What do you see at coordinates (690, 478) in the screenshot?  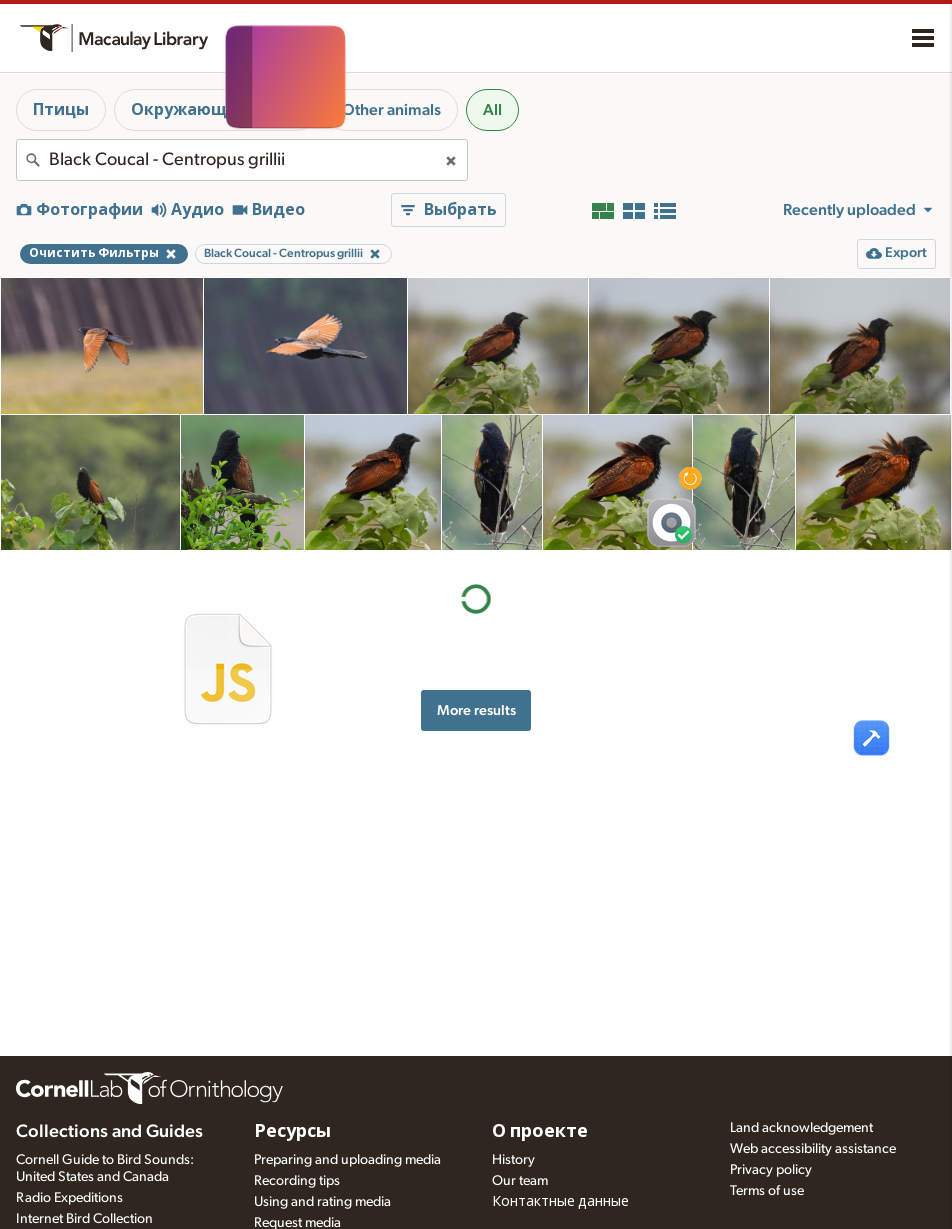 I see `restart or reboot the system` at bounding box center [690, 478].